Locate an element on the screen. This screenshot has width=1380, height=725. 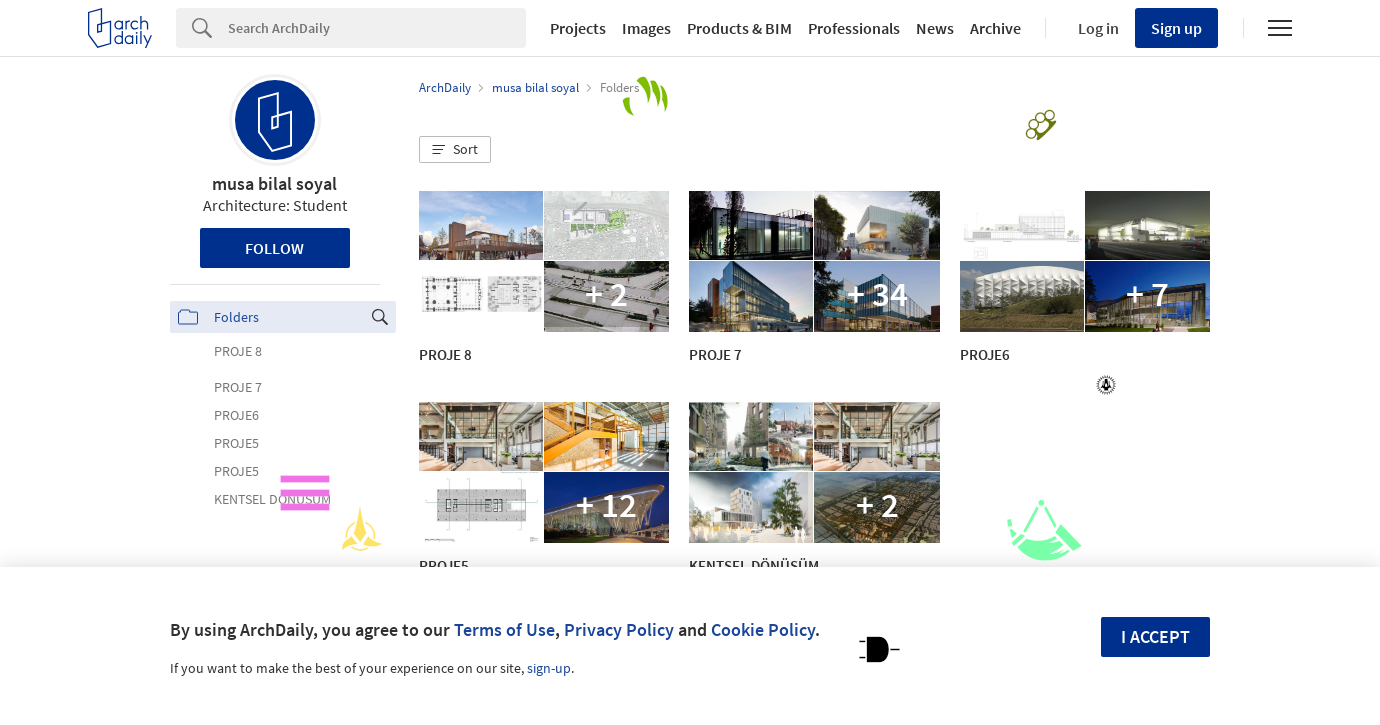
indicates a hazardous or dangerous terrain area is located at coordinates (1106, 385).